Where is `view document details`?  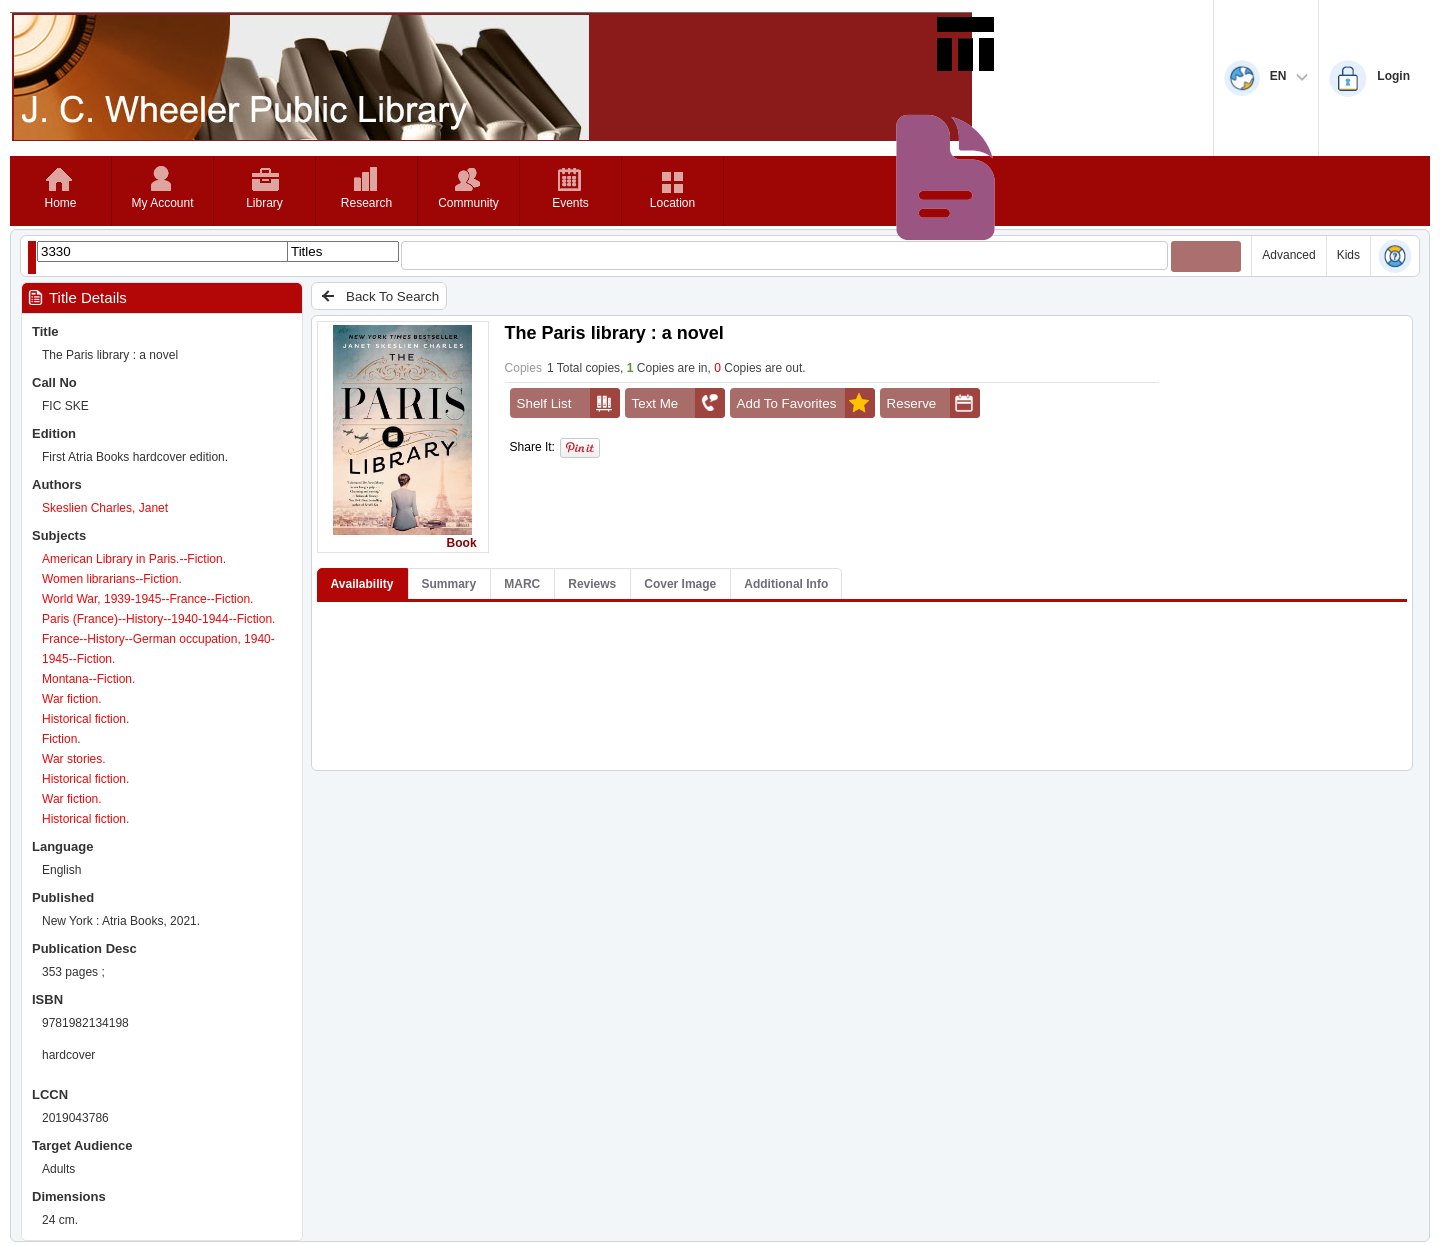
view document details is located at coordinates (945, 177).